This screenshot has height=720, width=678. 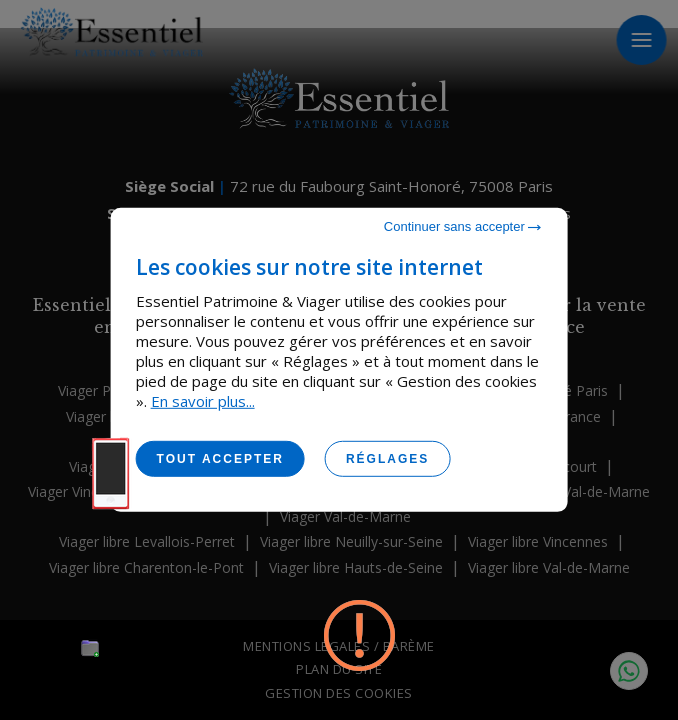 I want to click on indicates an app has encountered an error, so click(x=359, y=635).